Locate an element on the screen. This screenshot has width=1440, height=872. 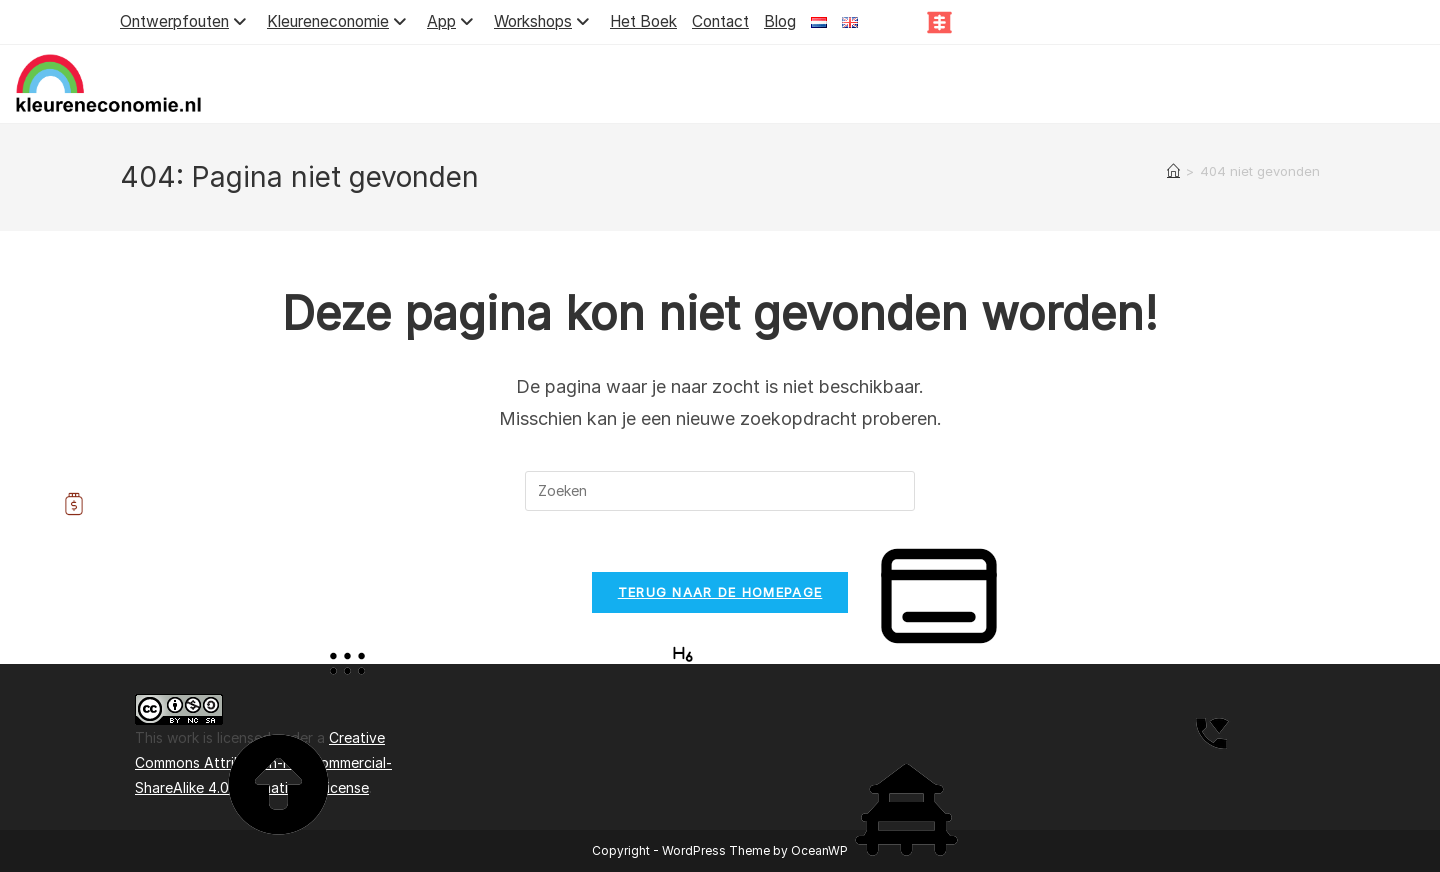
format text as heading level 6 is located at coordinates (682, 654).